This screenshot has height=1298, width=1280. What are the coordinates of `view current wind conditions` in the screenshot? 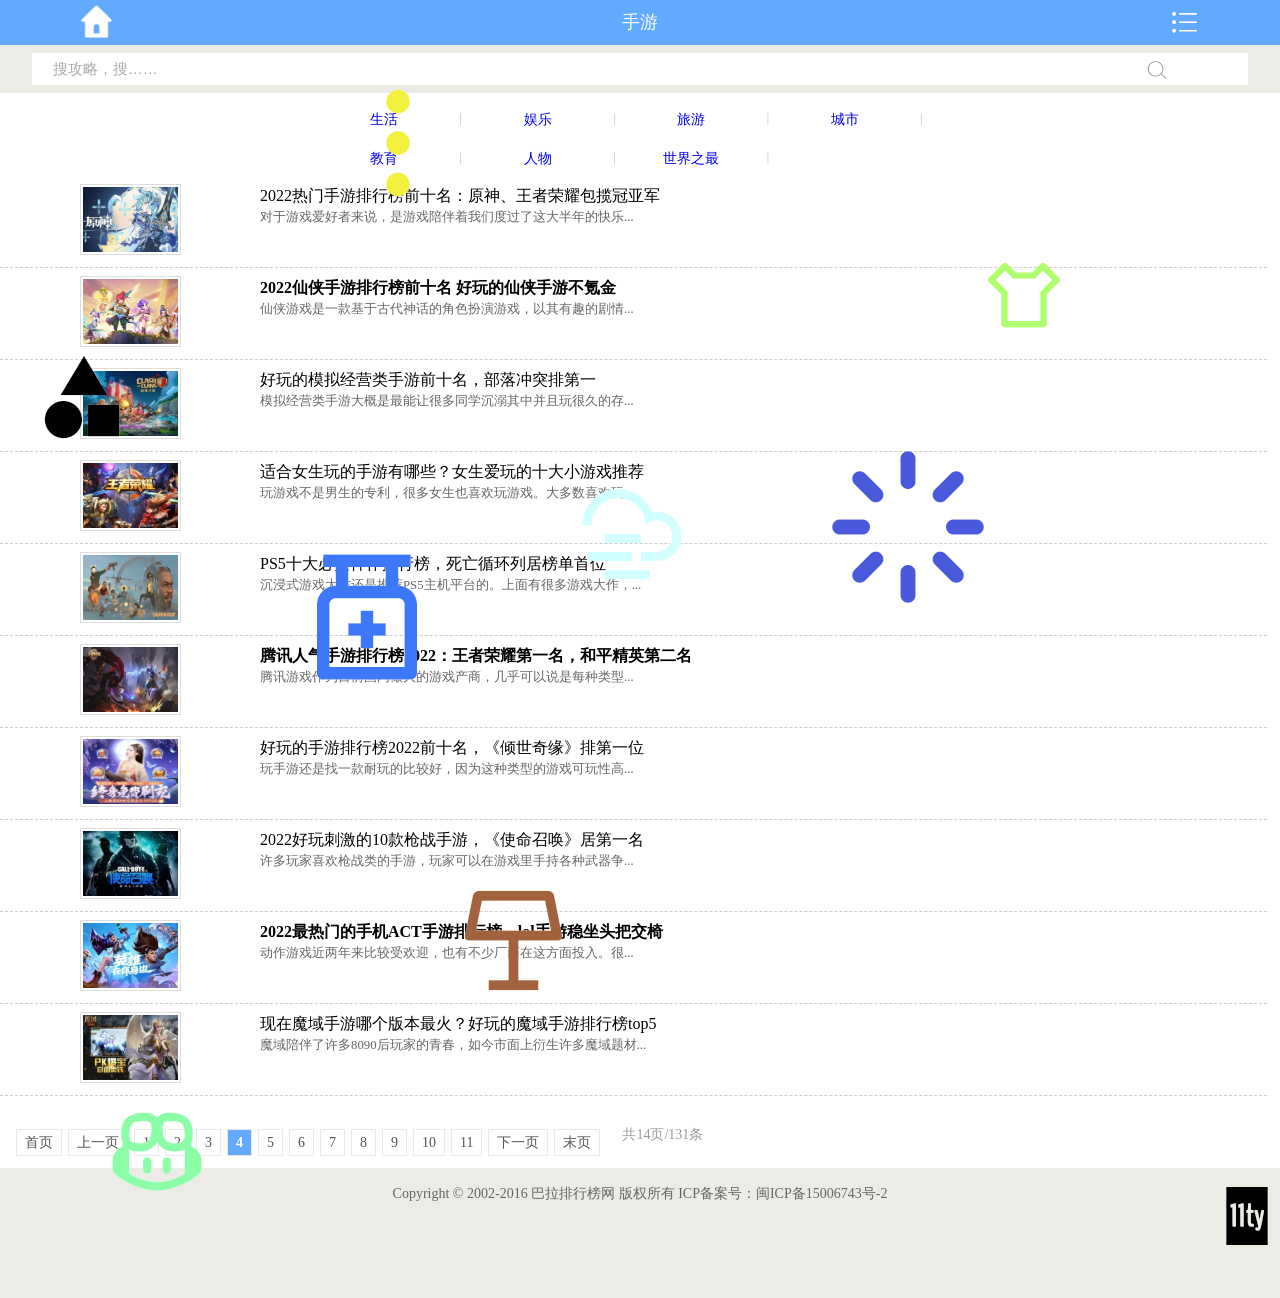 It's located at (632, 534).